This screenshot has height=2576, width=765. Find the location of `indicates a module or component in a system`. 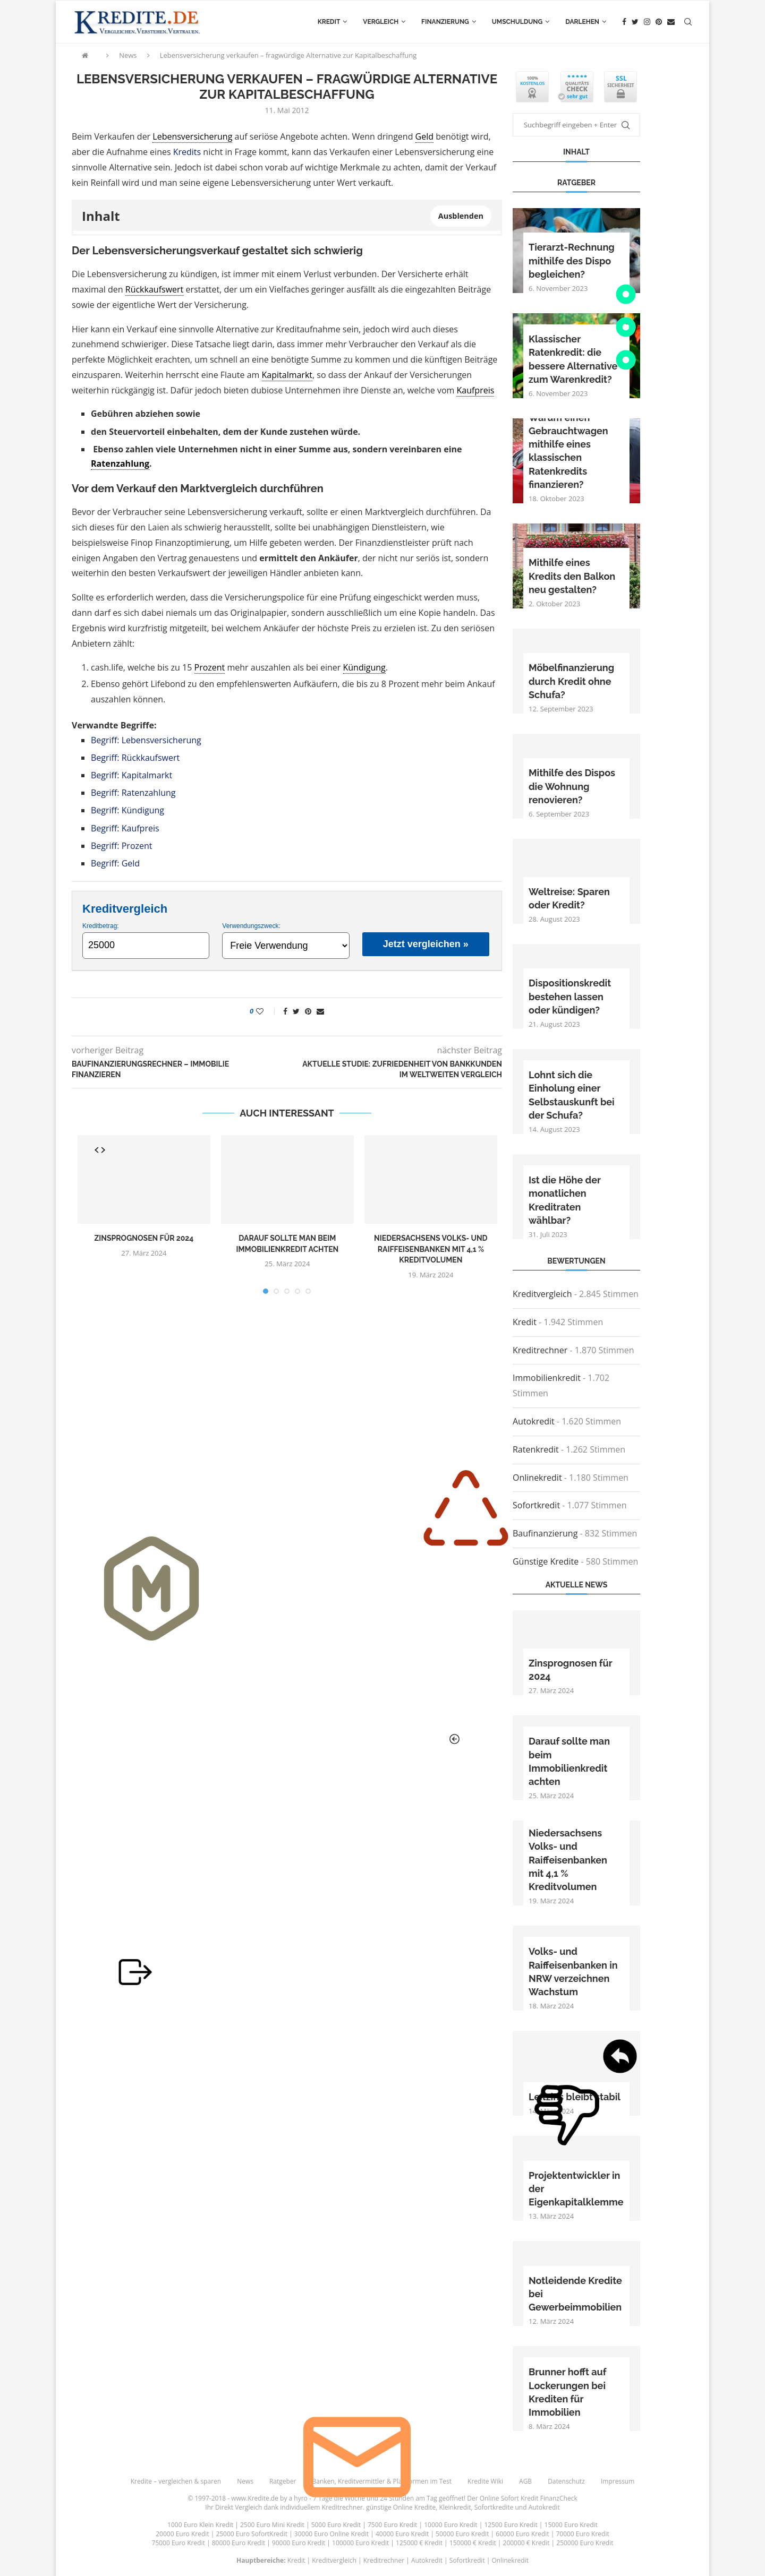

indicates a module or component in a system is located at coordinates (151, 1588).